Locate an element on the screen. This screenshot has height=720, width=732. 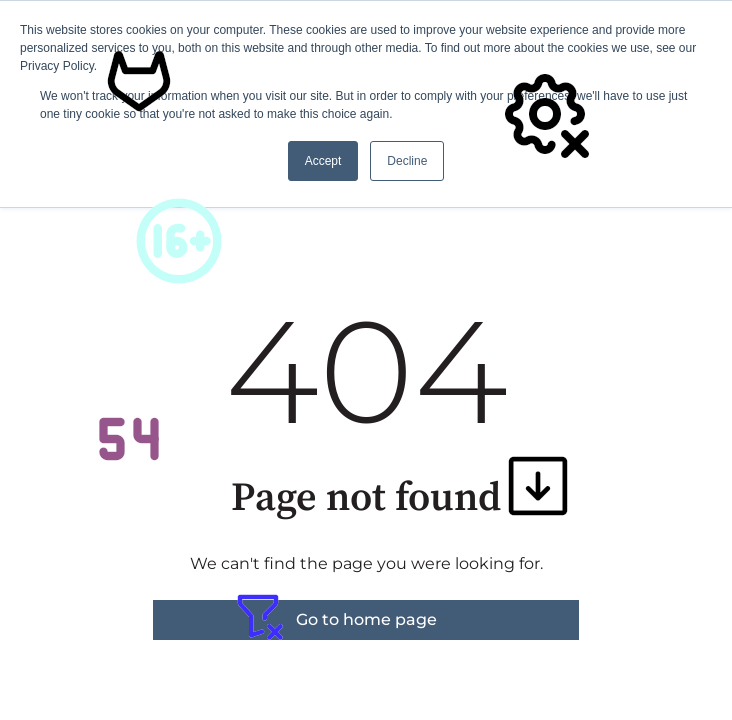
remove or delete a settings configuration is located at coordinates (545, 114).